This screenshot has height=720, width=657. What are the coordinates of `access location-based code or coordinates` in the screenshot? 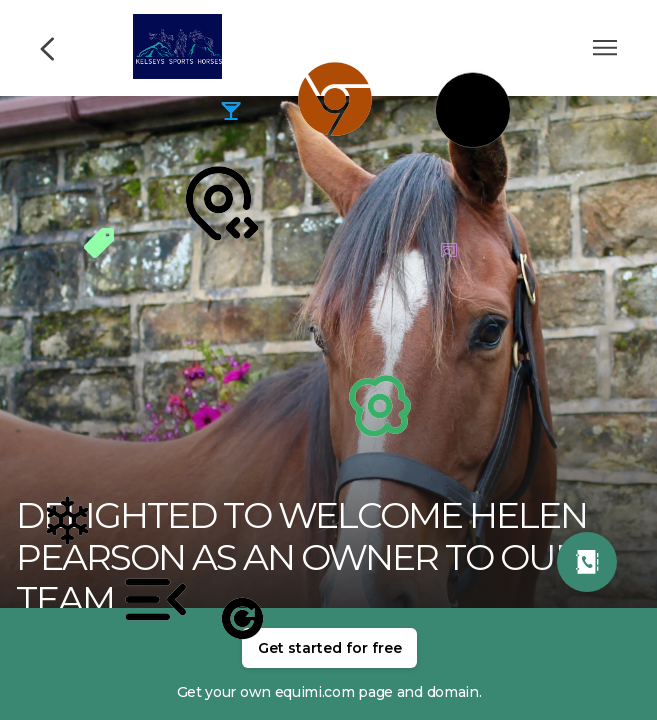 It's located at (218, 202).